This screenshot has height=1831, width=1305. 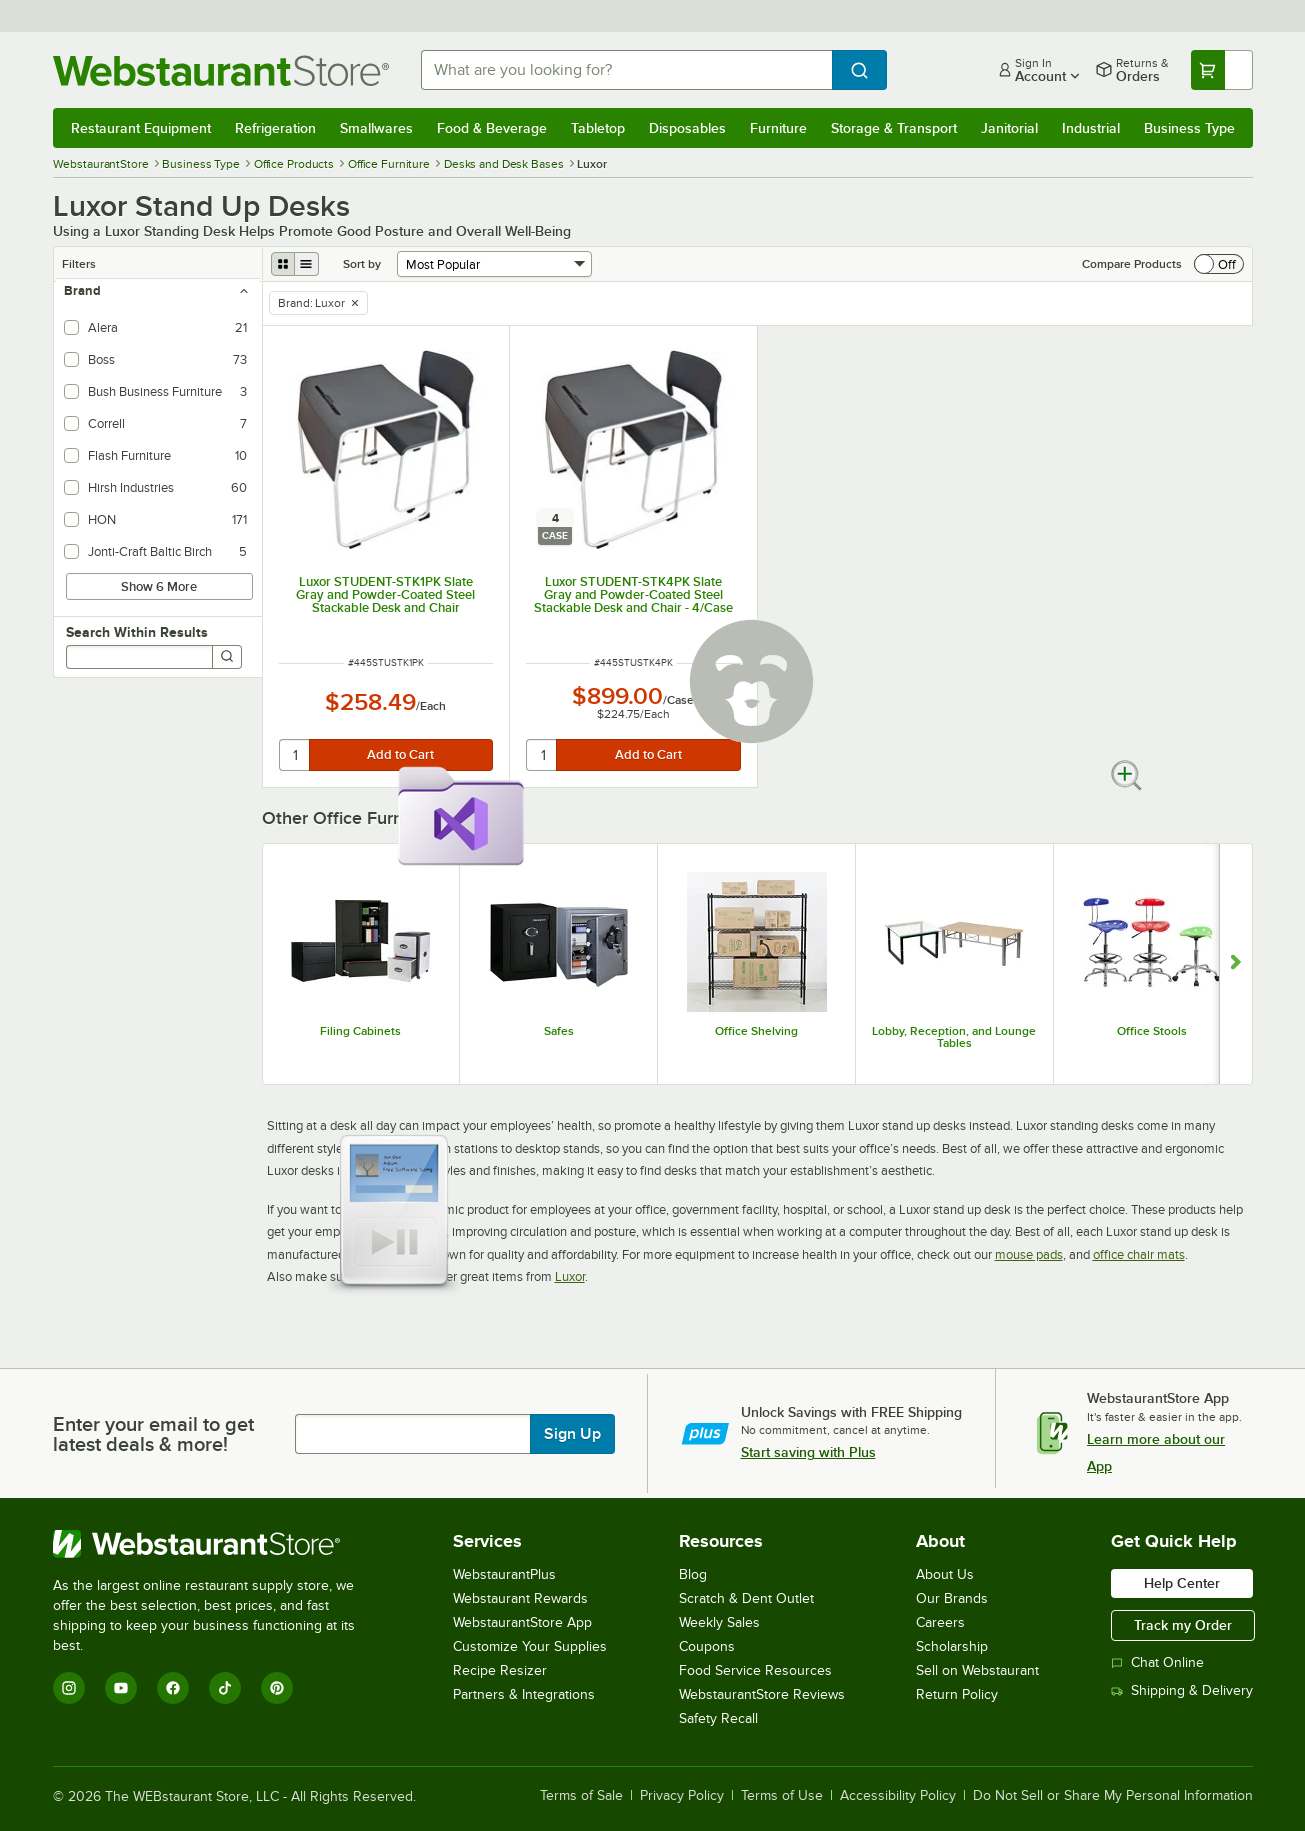 What do you see at coordinates (395, 1212) in the screenshot?
I see `open media player application` at bounding box center [395, 1212].